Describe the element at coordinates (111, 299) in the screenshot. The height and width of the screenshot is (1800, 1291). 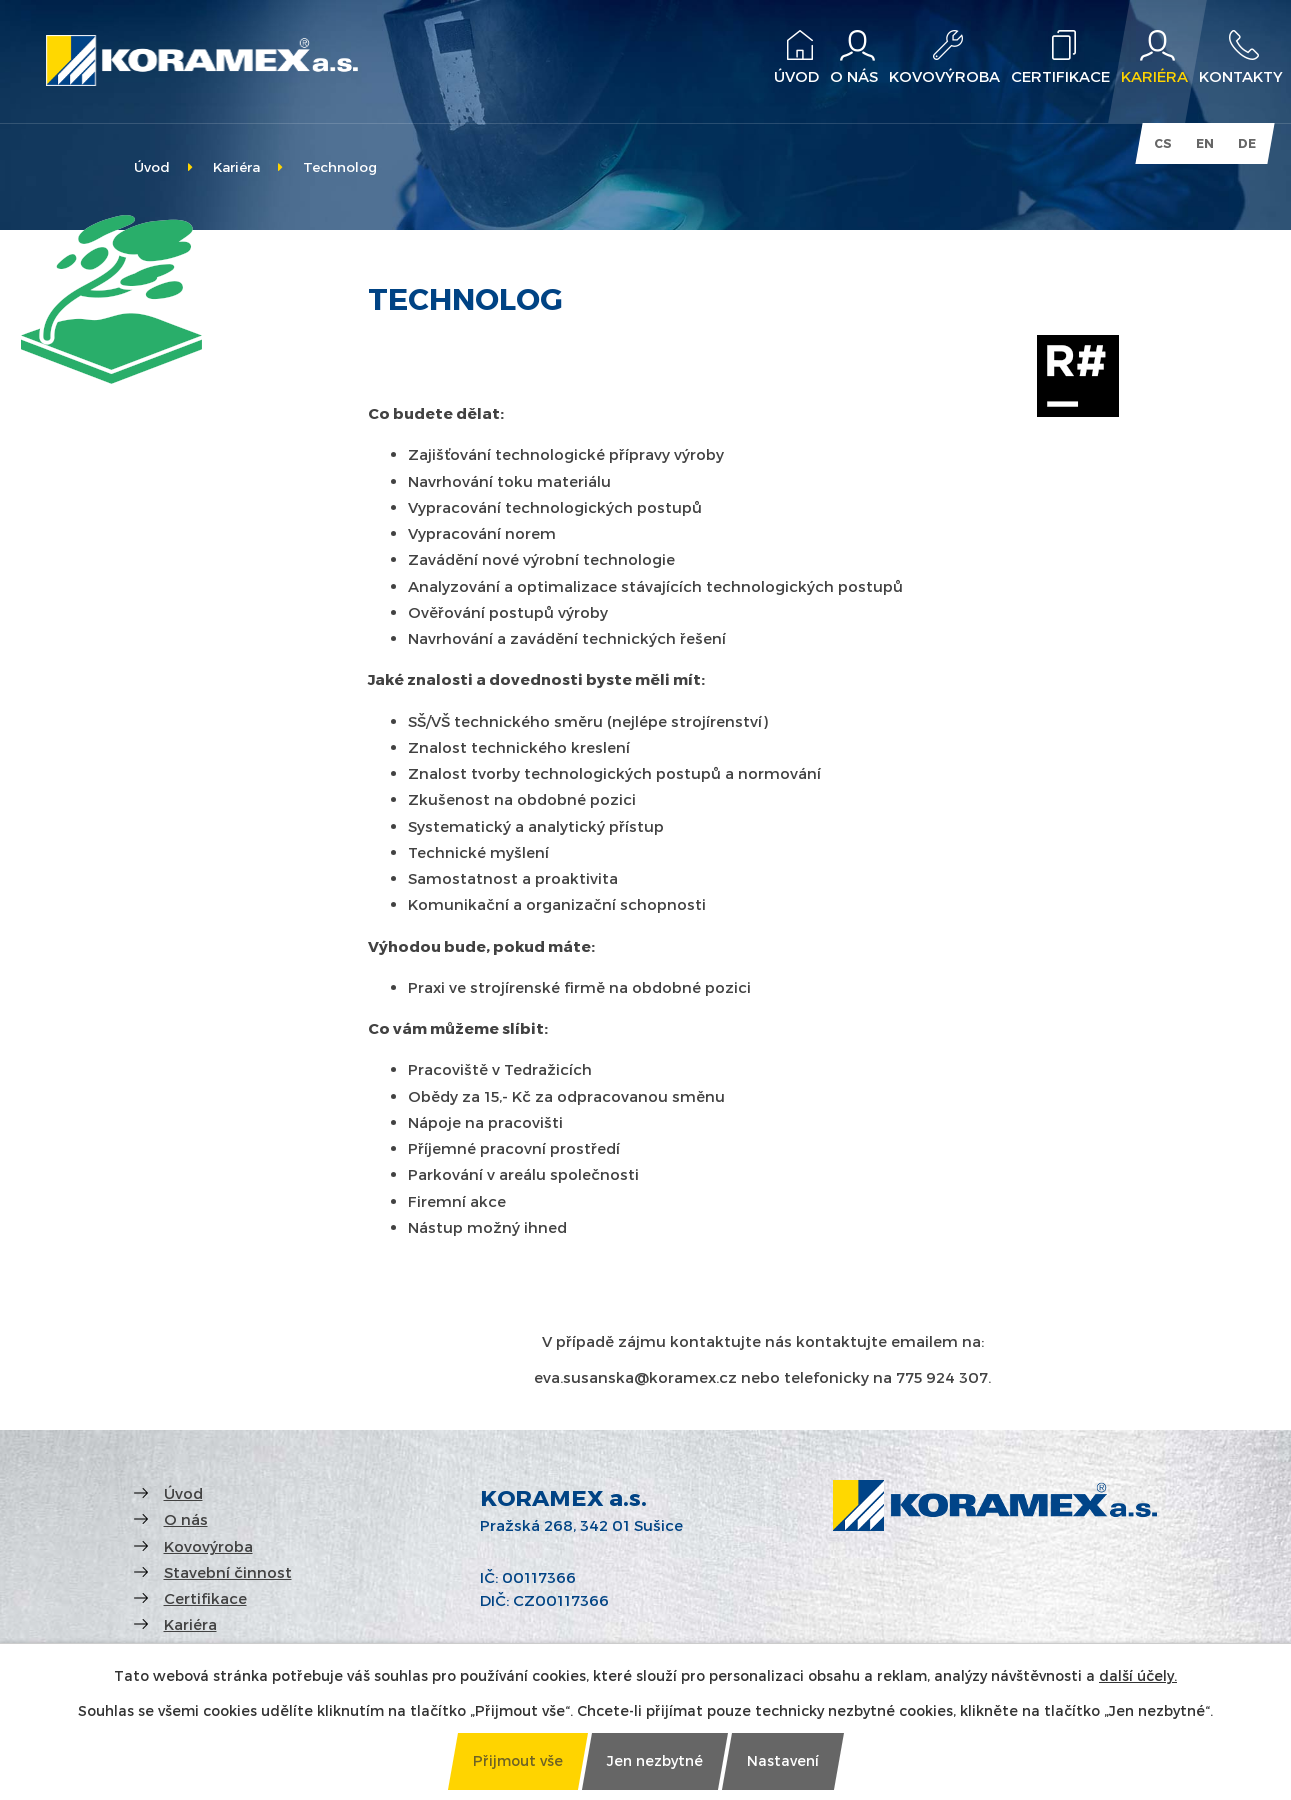
I see `open Microsoft Sway application` at that location.